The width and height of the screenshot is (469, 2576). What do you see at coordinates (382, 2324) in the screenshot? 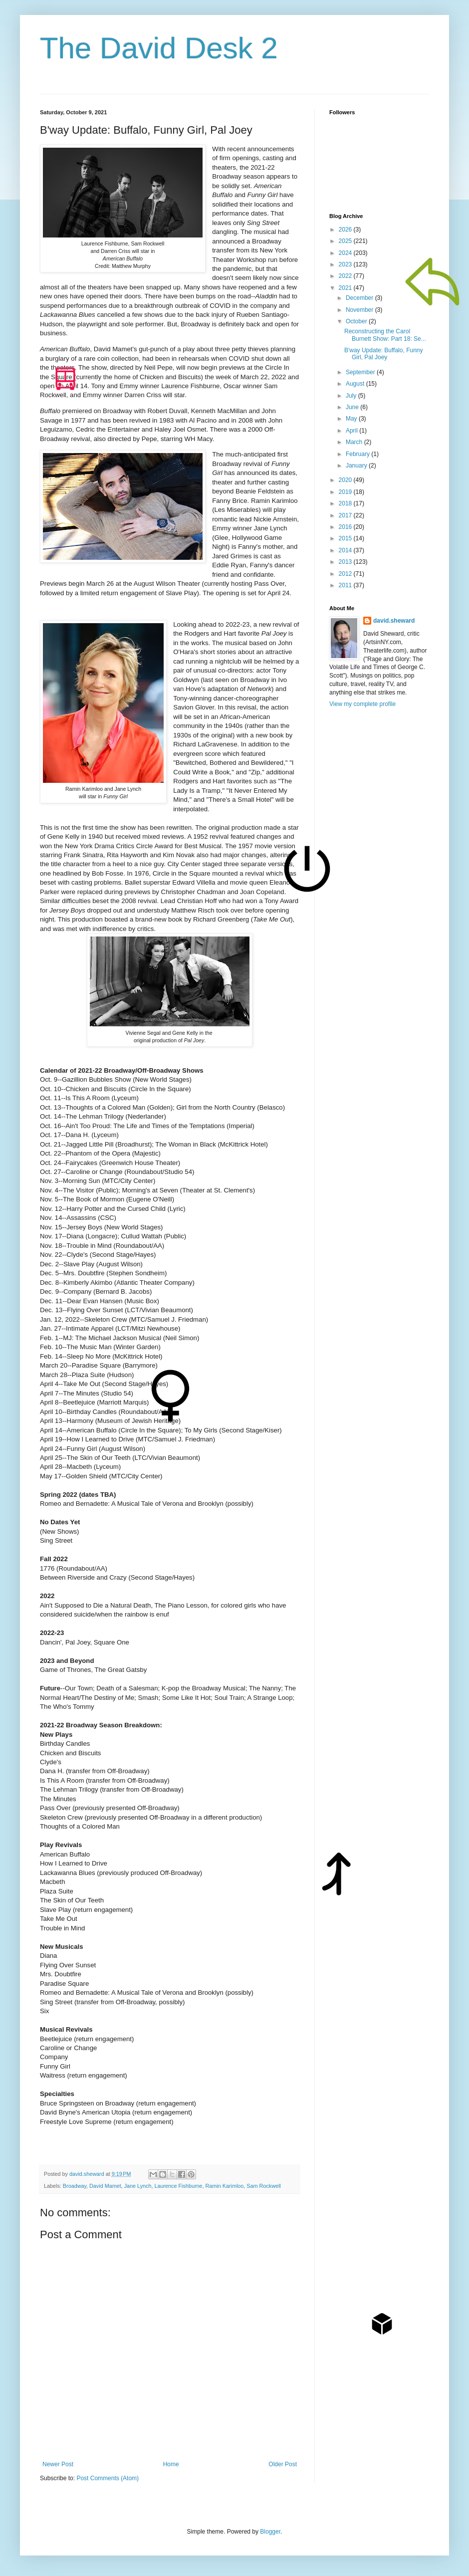
I see `view 3D model or object` at bounding box center [382, 2324].